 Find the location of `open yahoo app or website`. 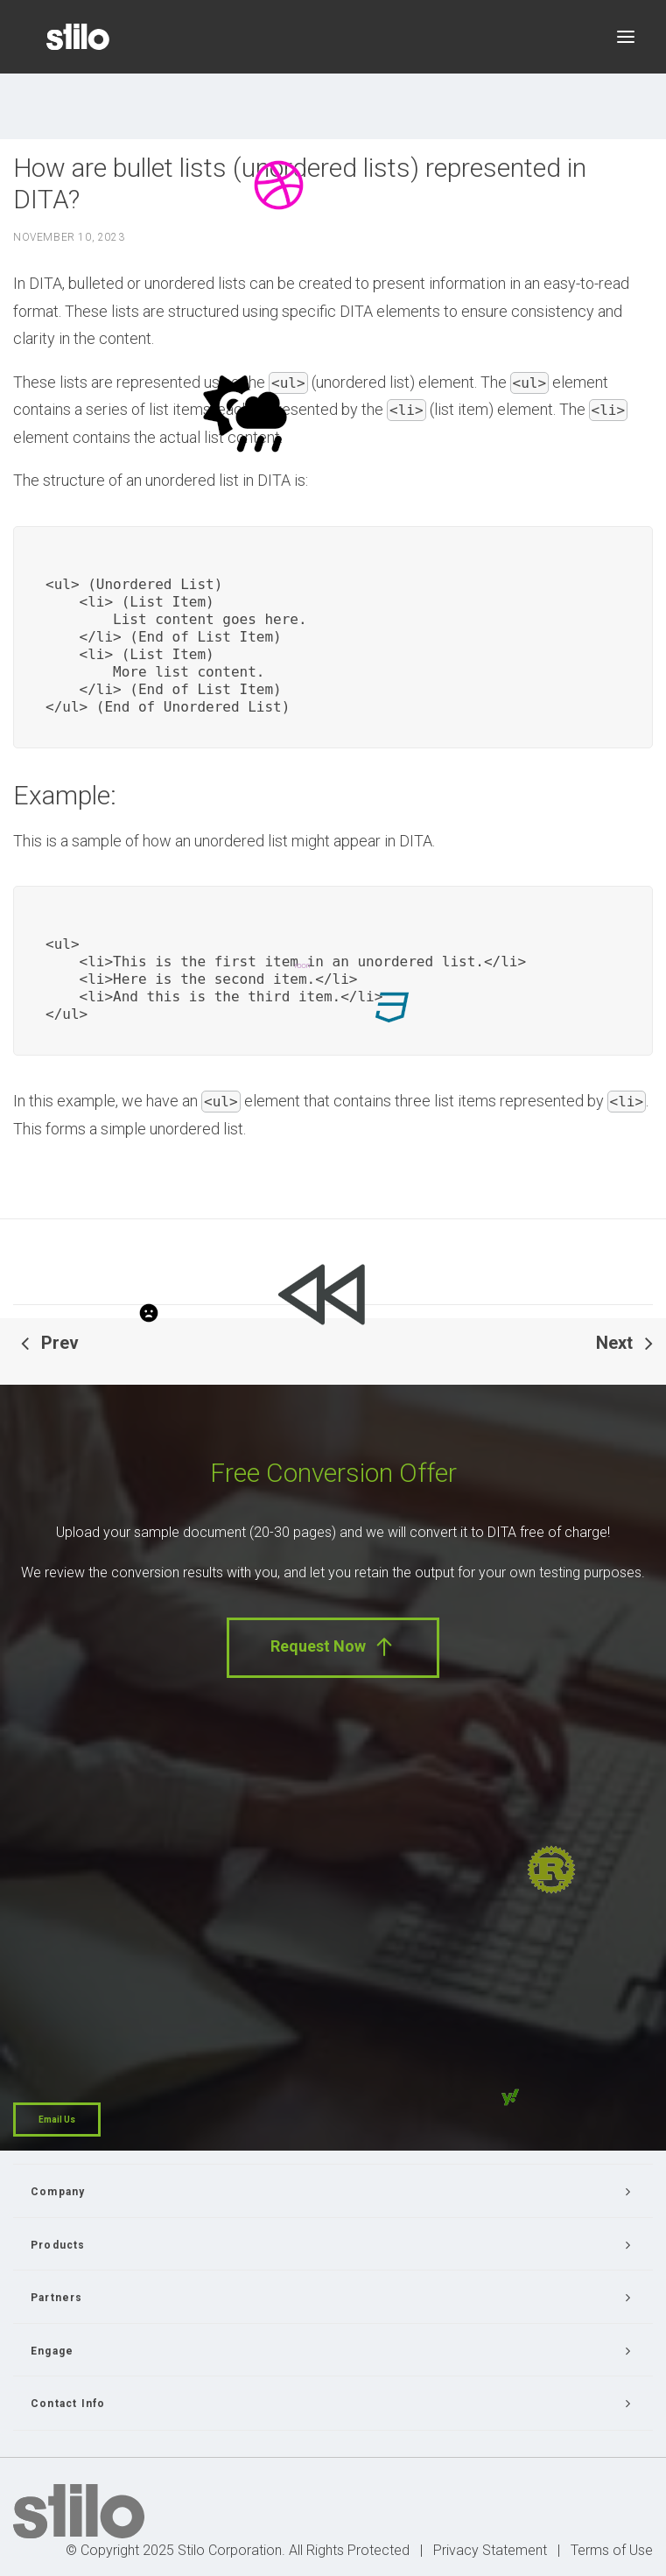

open yahoo app or website is located at coordinates (510, 2097).